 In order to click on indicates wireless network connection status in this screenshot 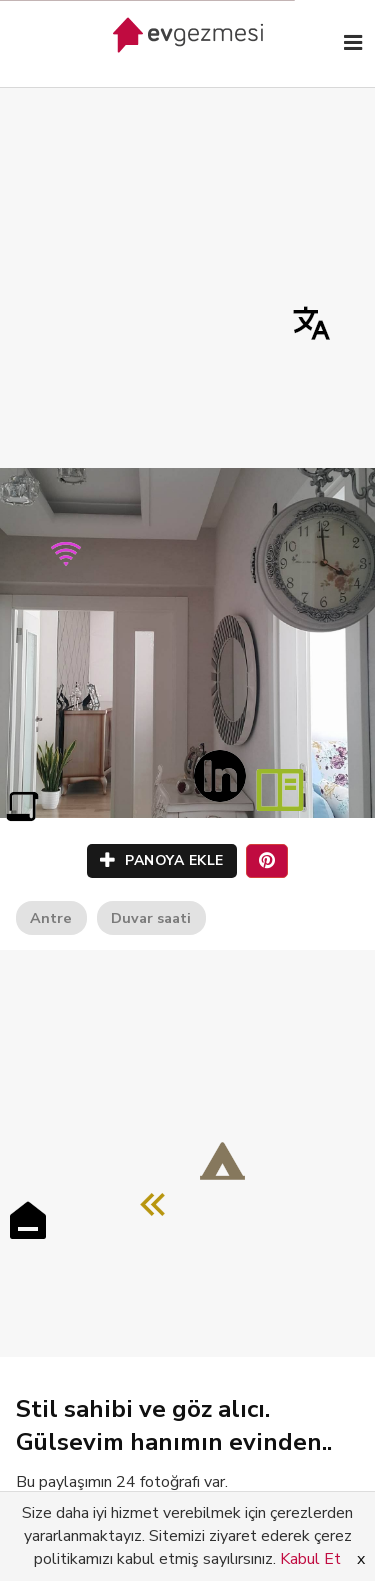, I will do `click(66, 554)`.